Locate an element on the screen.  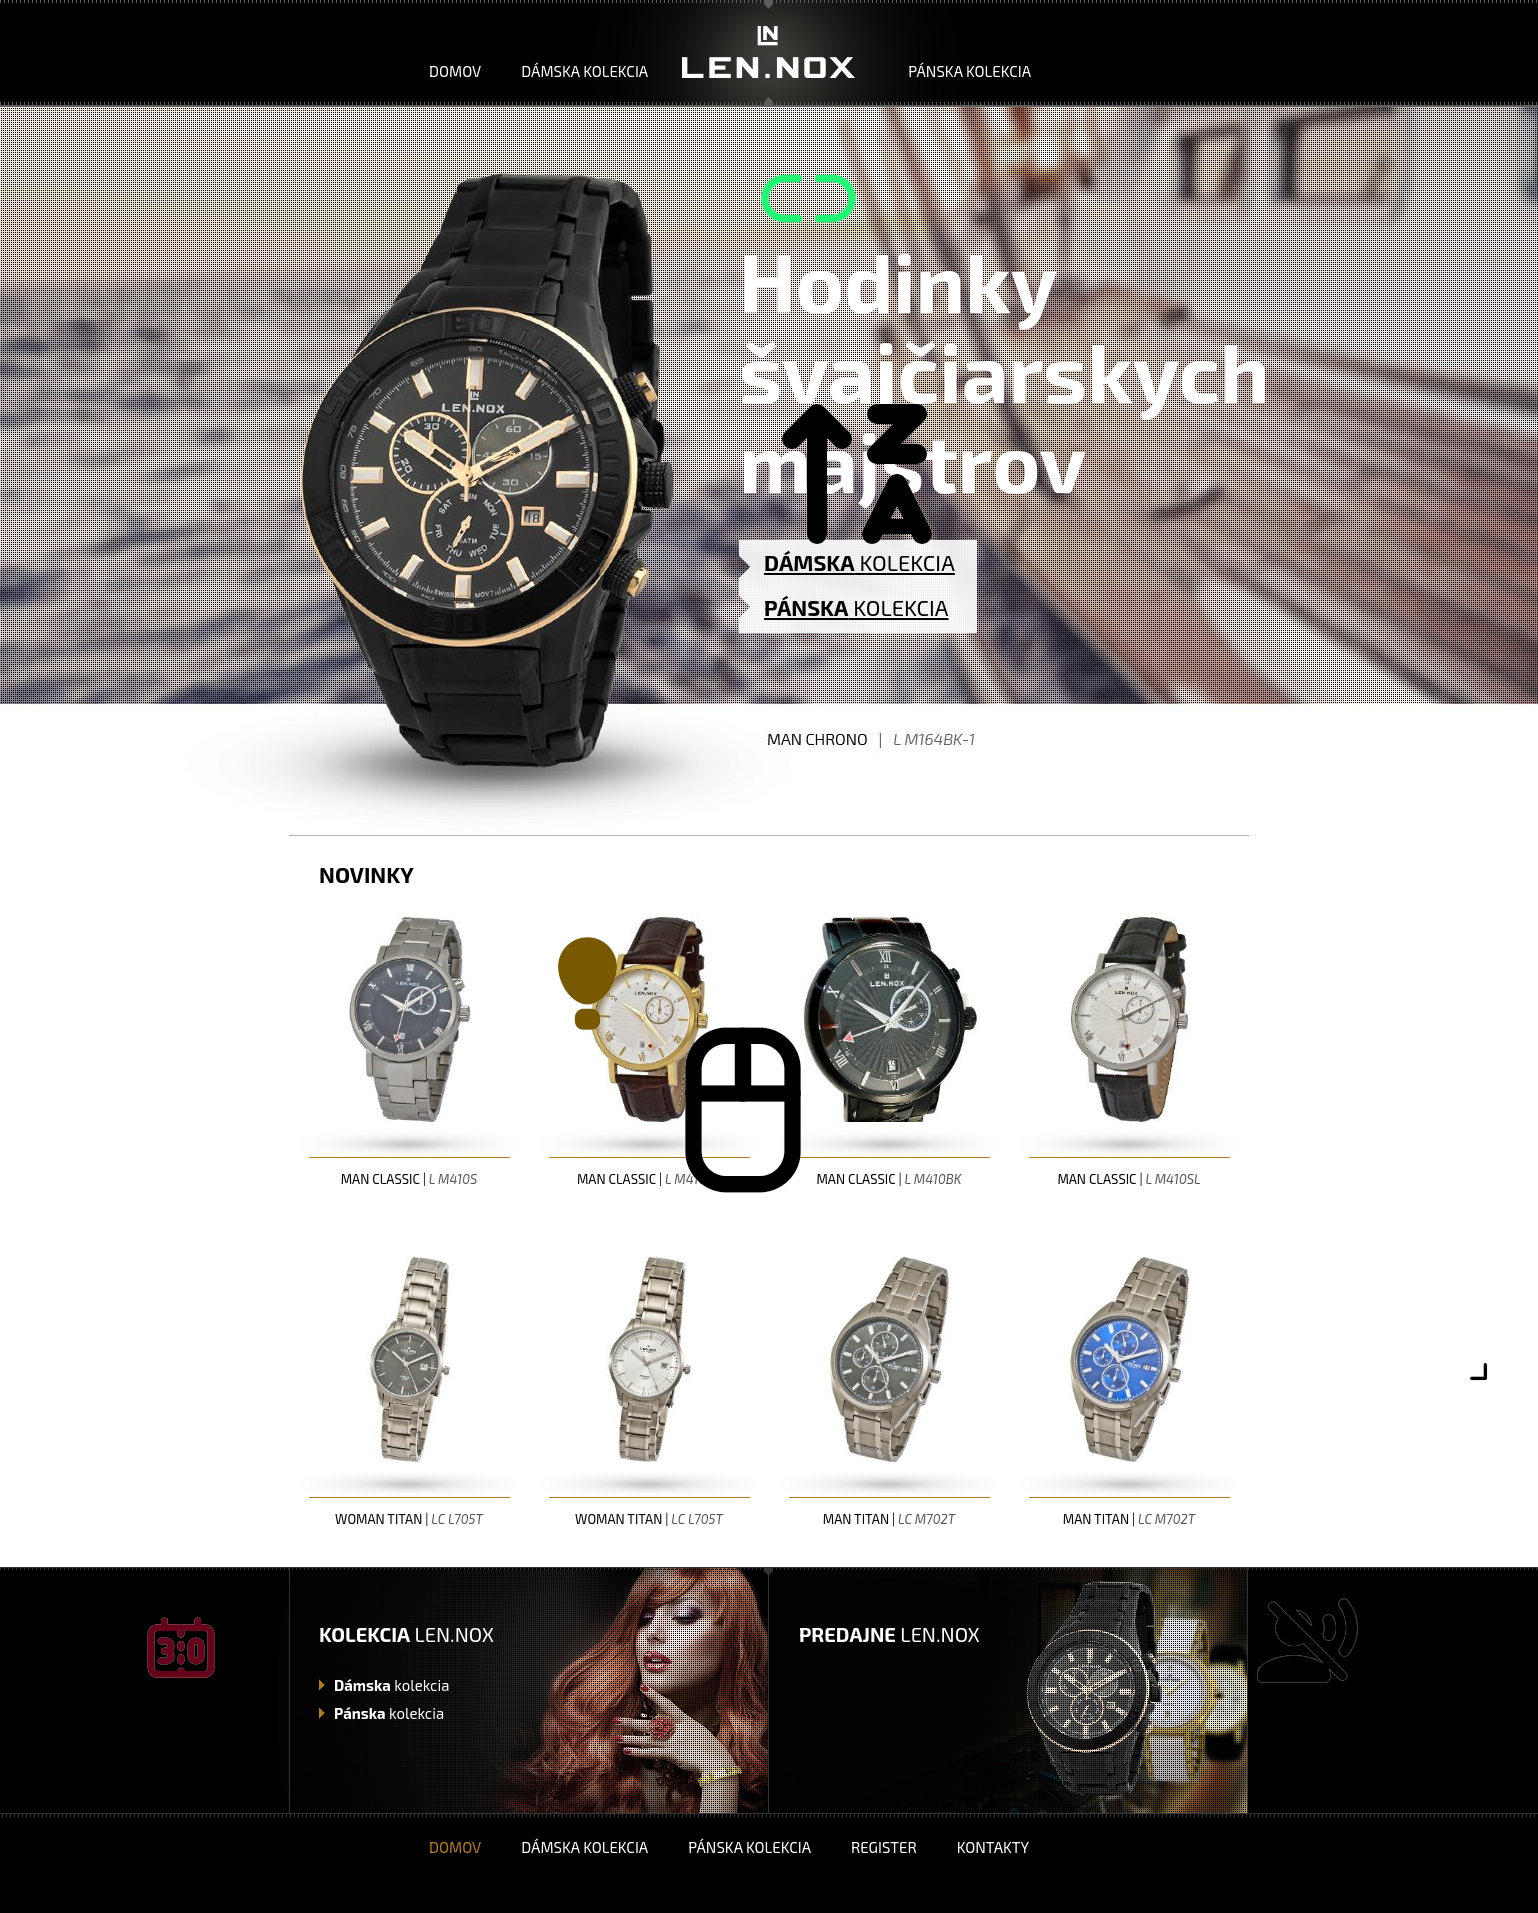
mute voice narration or screen reader is located at coordinates (1307, 1641).